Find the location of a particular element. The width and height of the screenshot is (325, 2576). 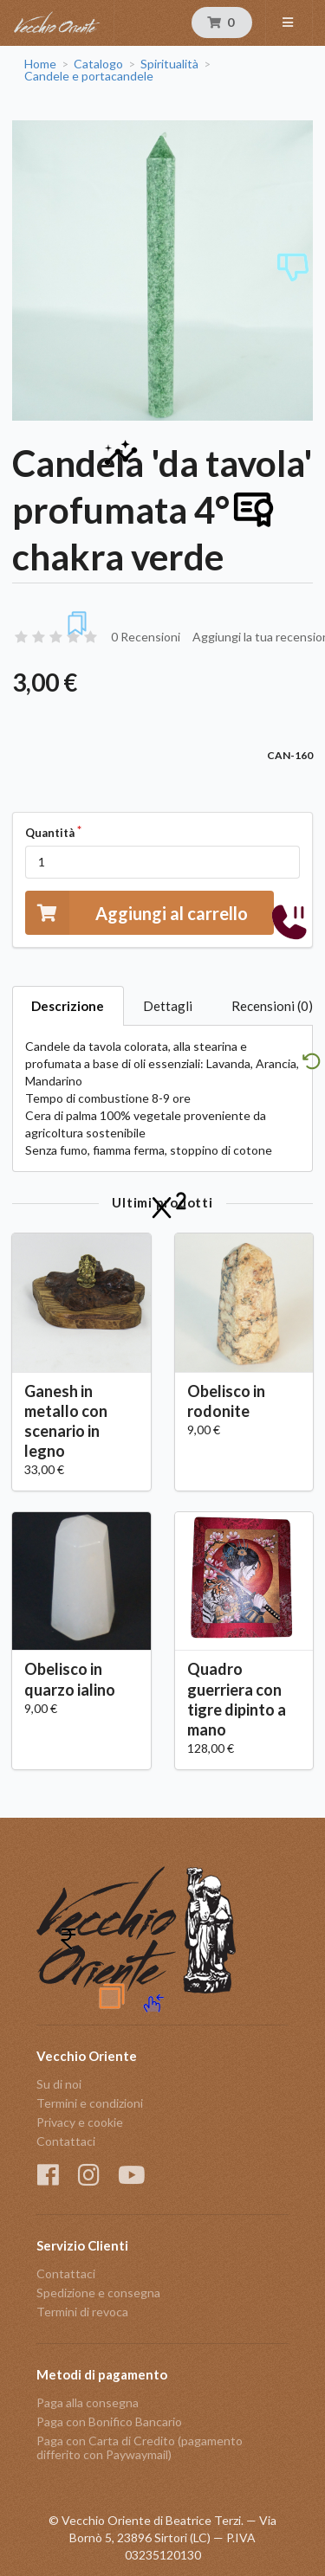

apply superscript formatting to selected text is located at coordinates (167, 1206).